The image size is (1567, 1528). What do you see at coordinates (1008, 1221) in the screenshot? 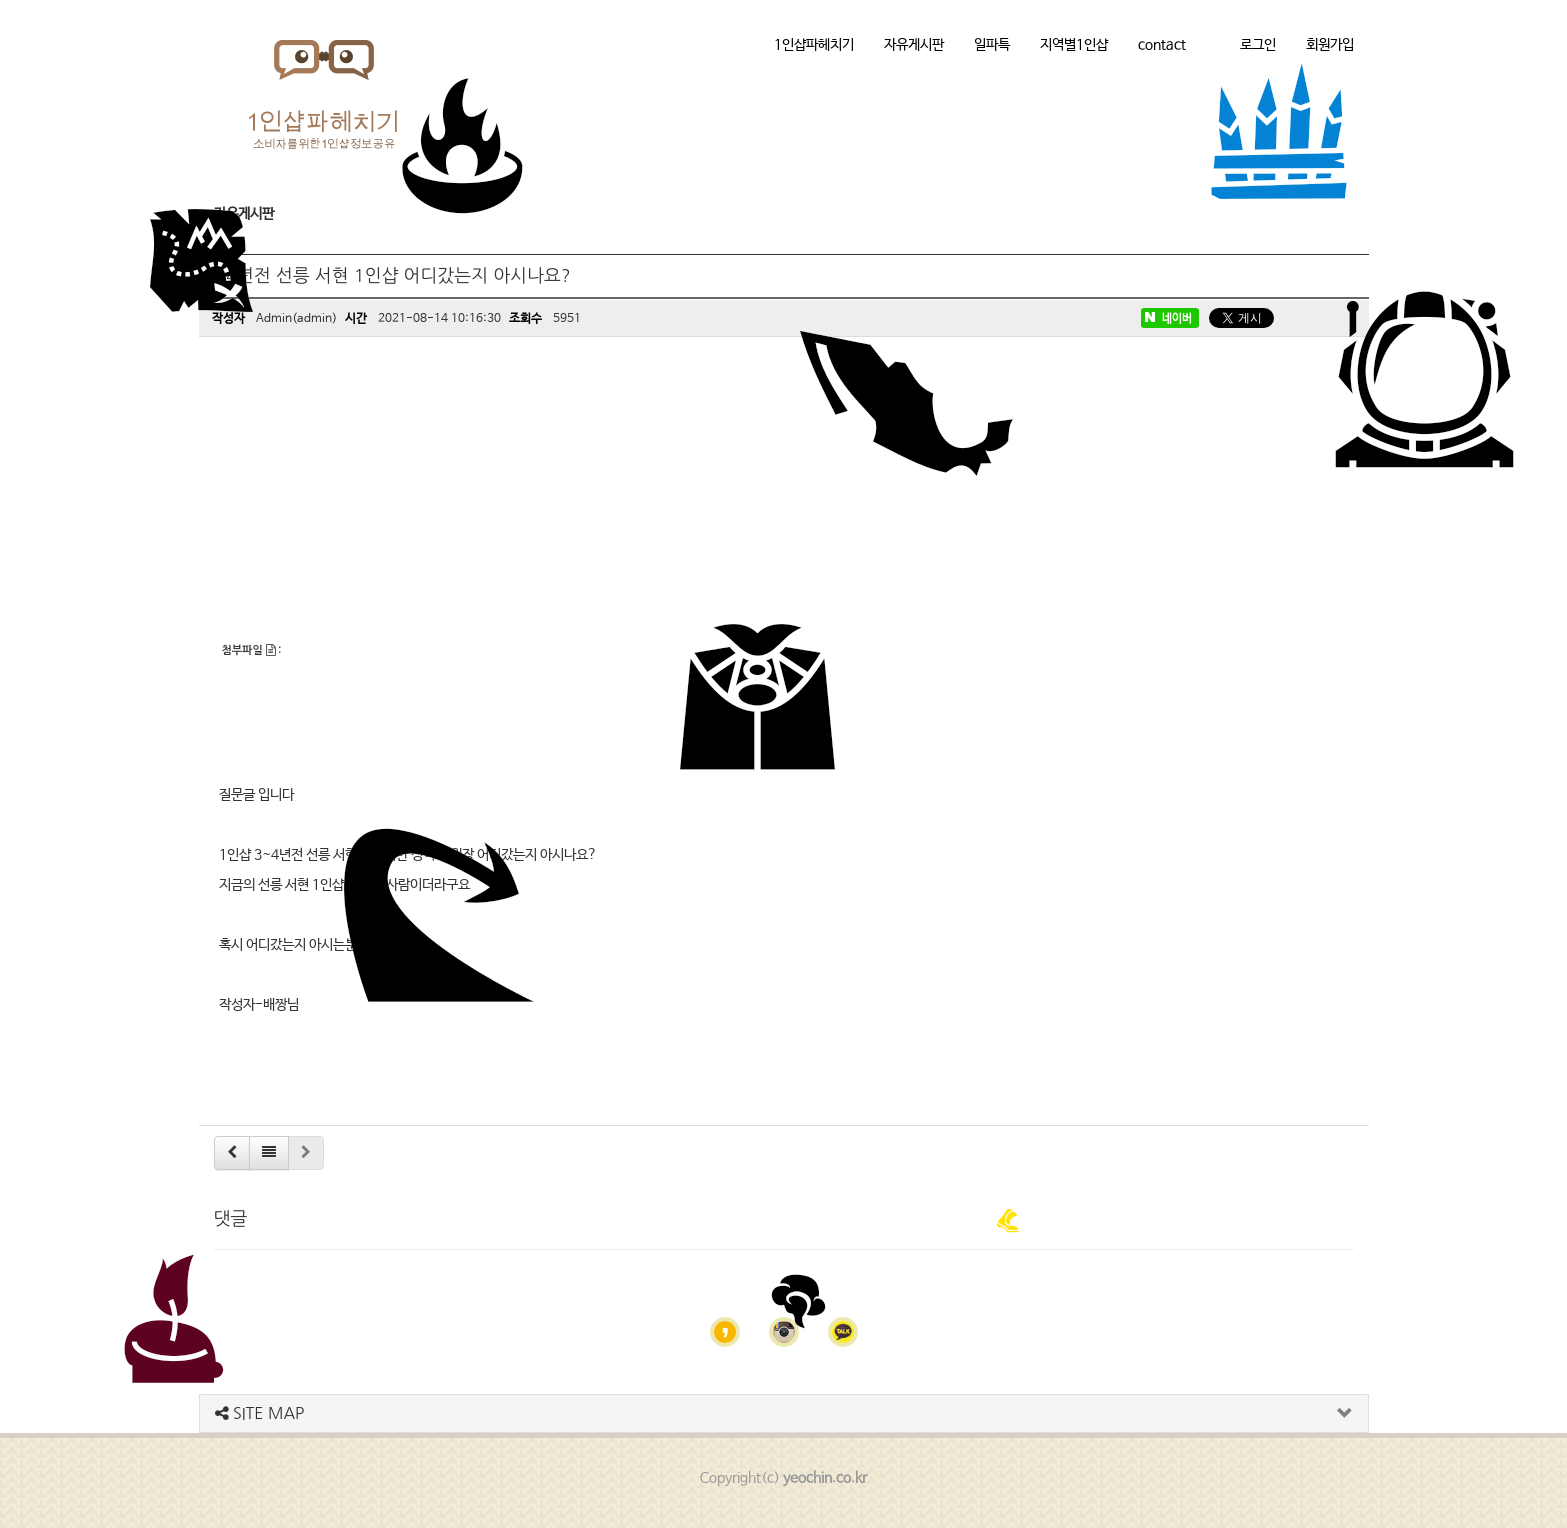
I see `access walking or hiking activity tracking` at bounding box center [1008, 1221].